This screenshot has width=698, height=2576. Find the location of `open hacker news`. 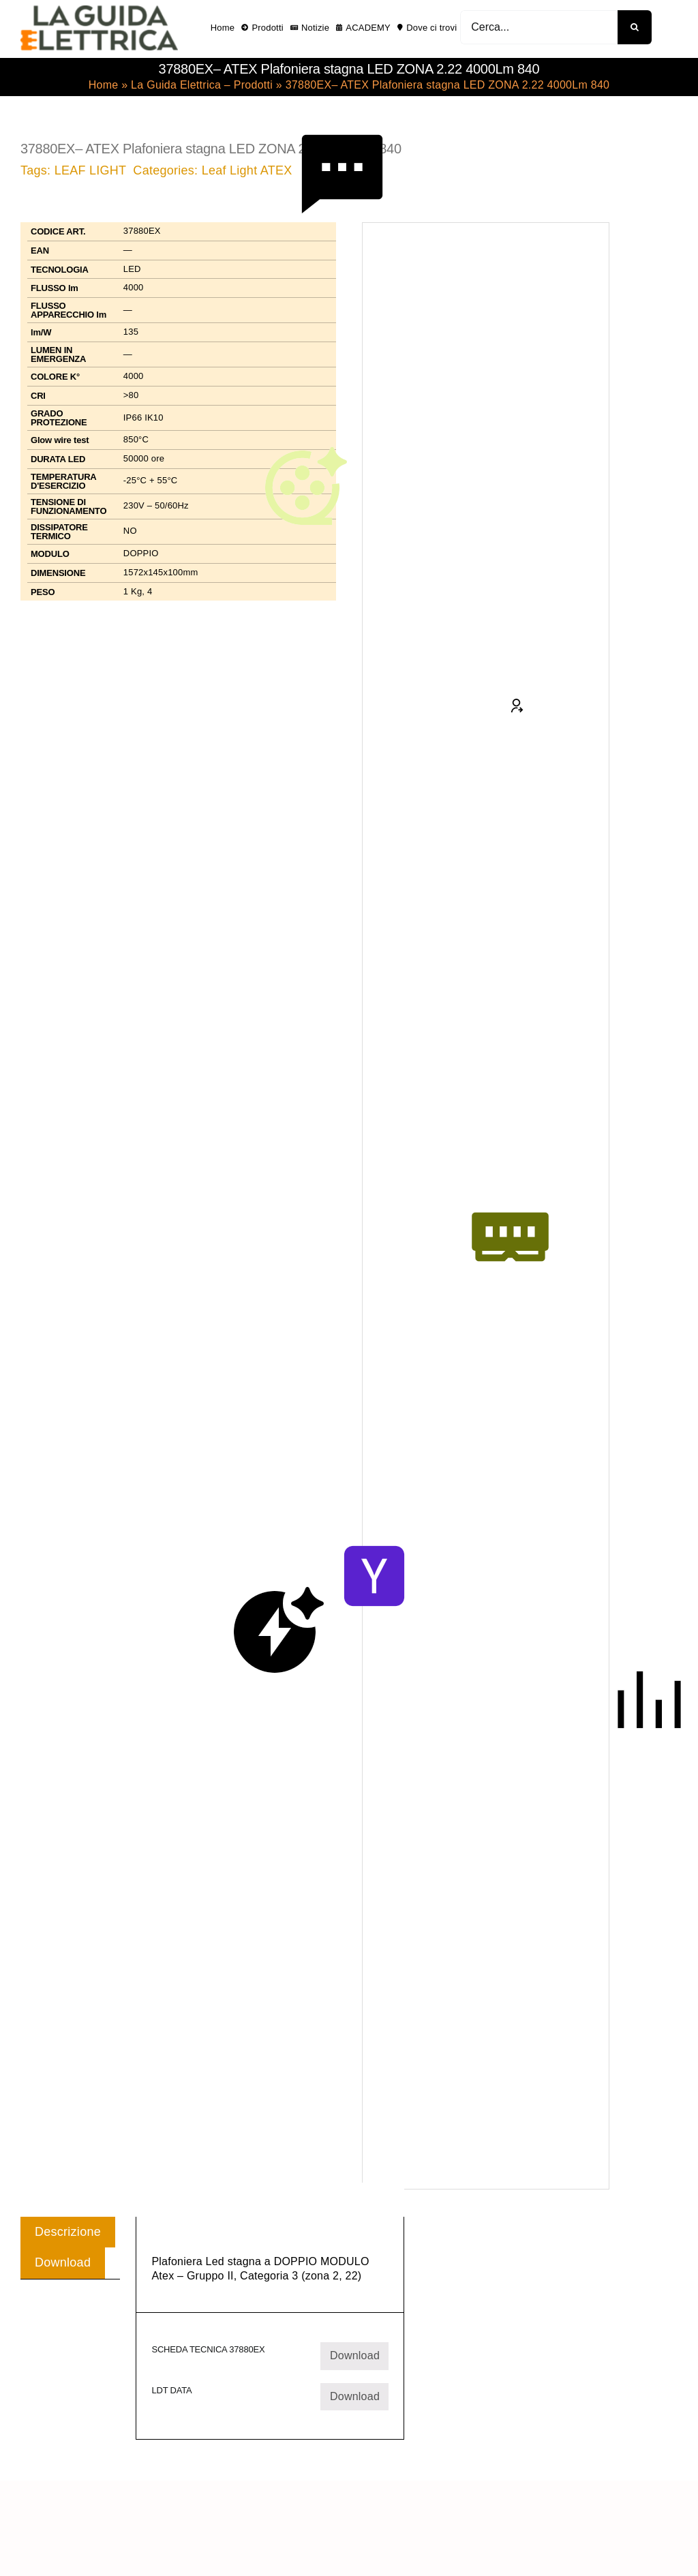

open hacker news is located at coordinates (374, 1576).